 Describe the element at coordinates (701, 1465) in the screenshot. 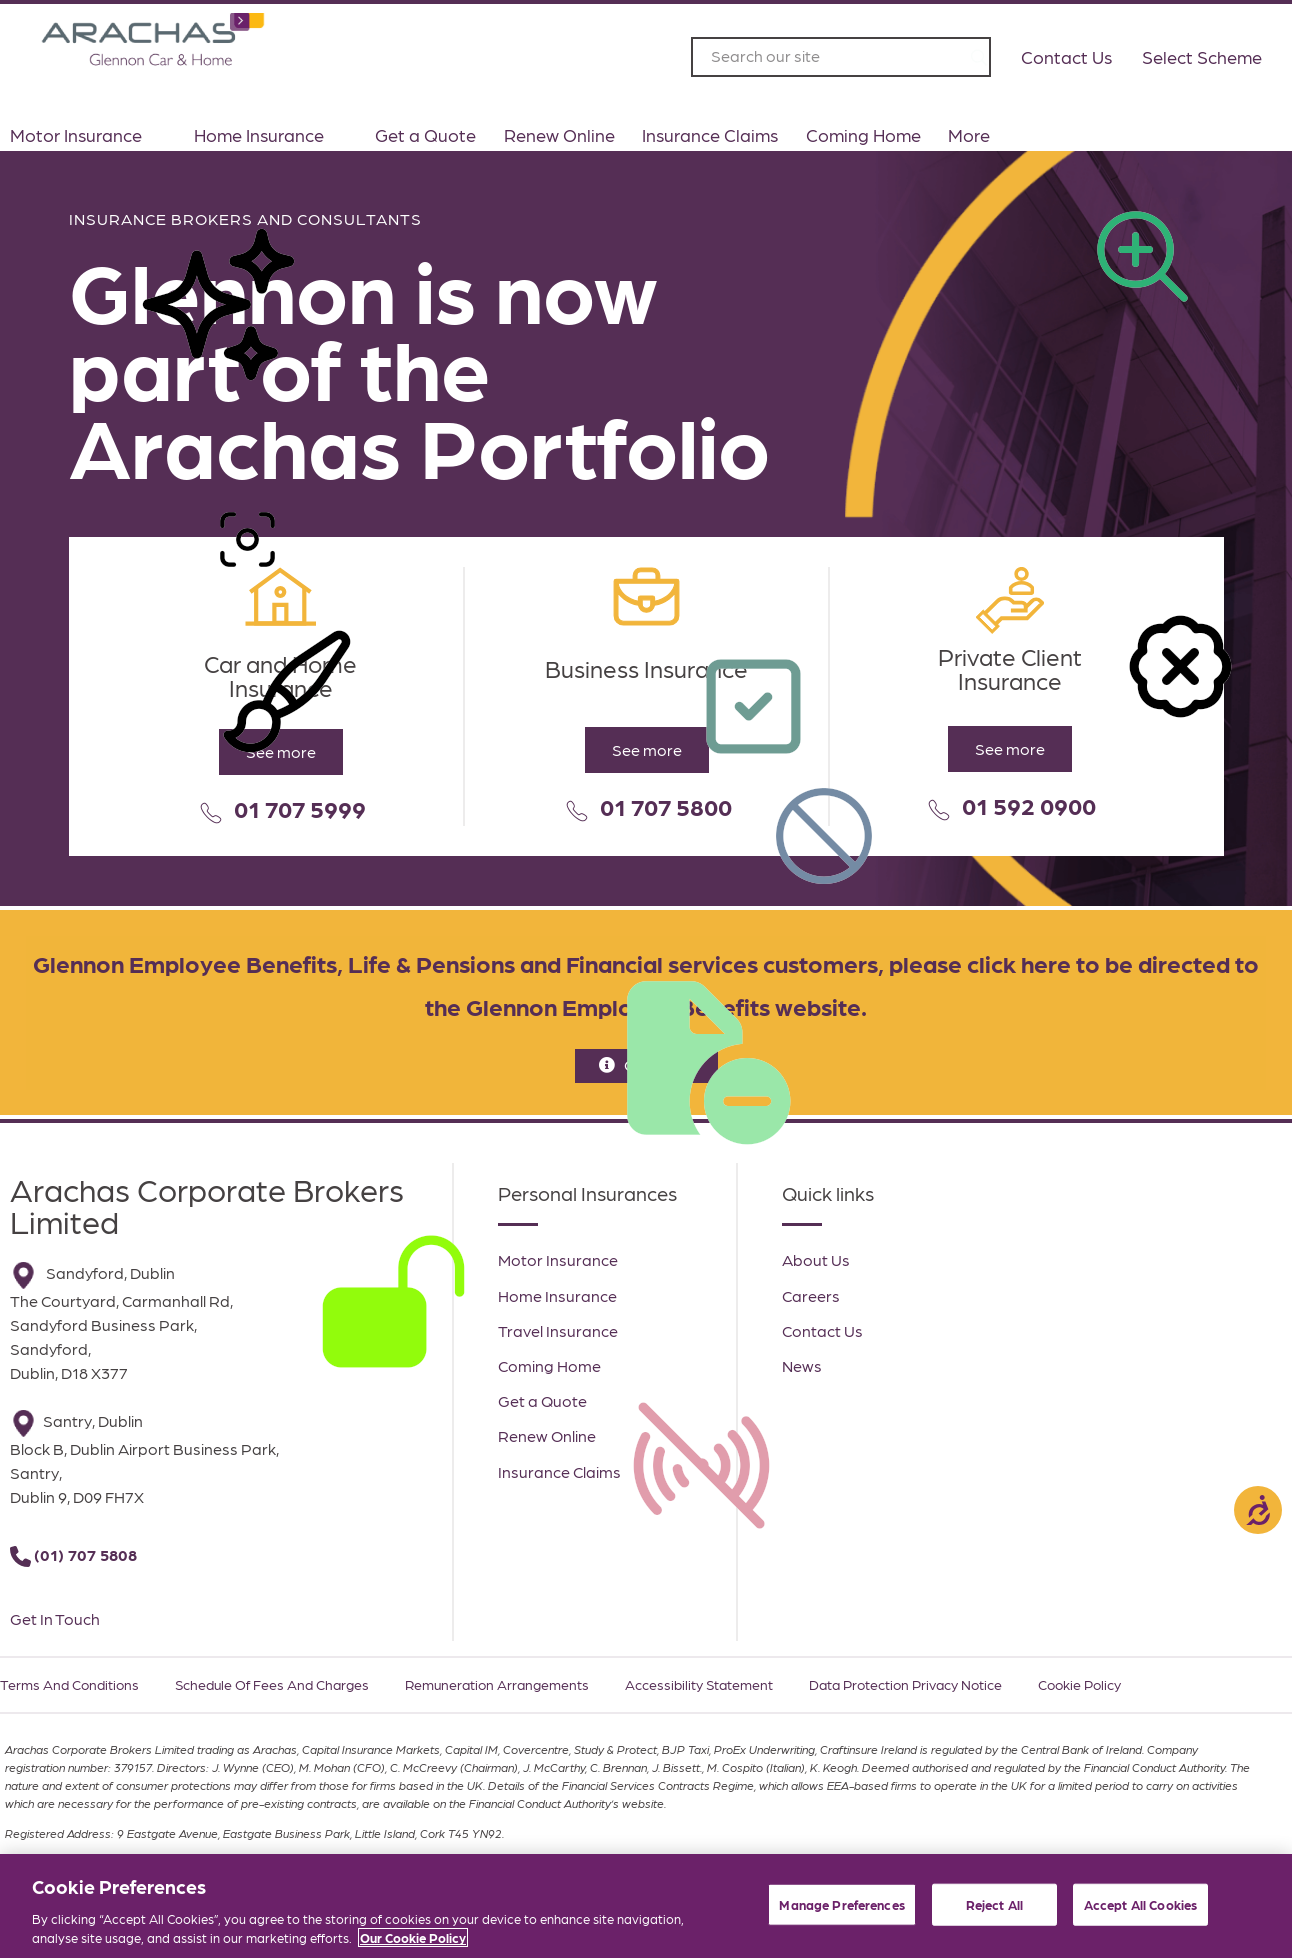

I see `no signal or connection unavailable` at that location.